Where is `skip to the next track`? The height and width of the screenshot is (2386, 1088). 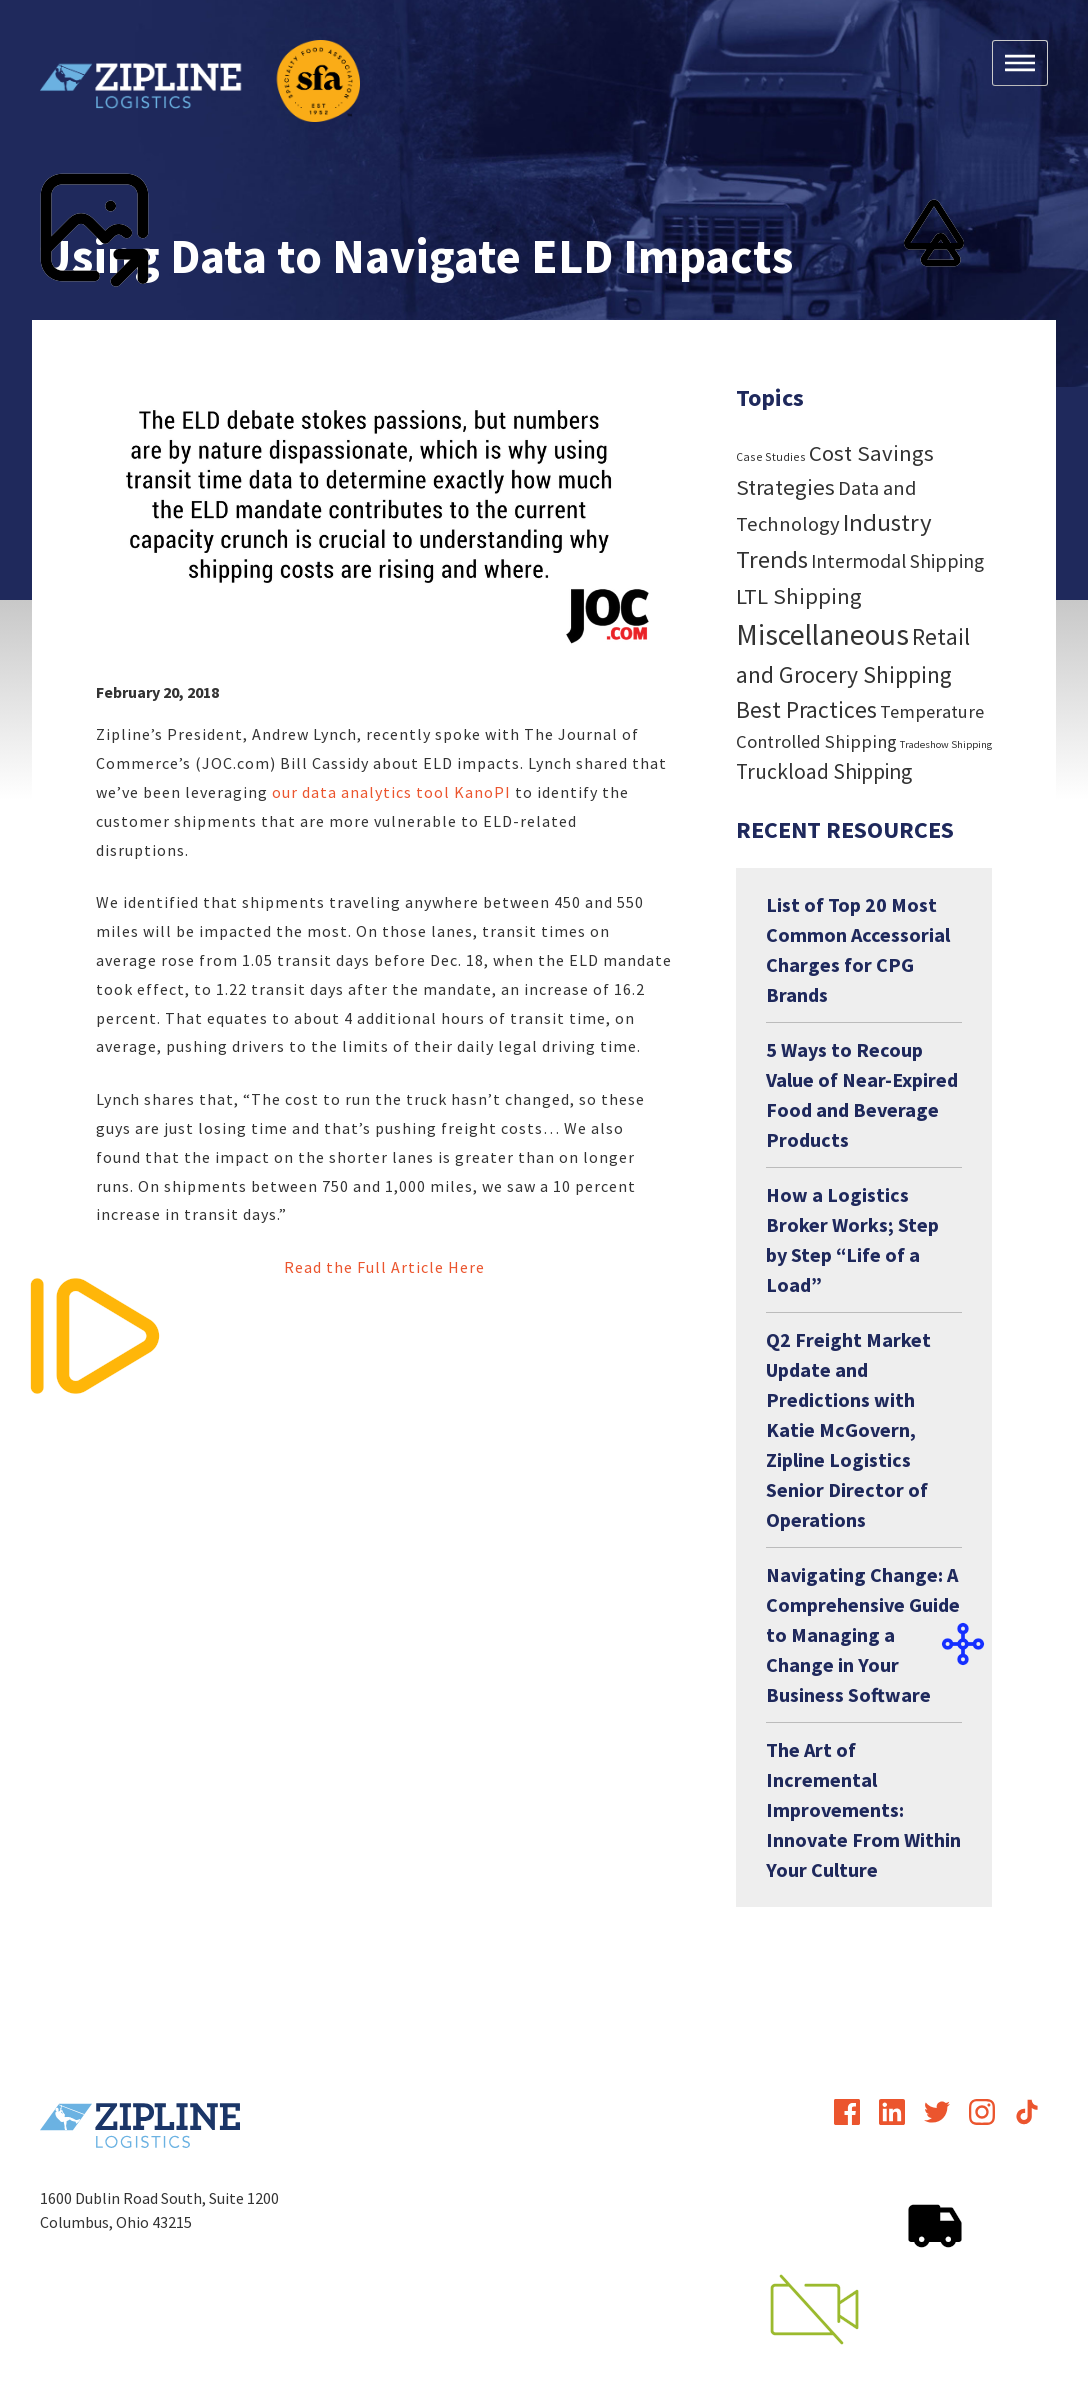 skip to the next track is located at coordinates (95, 1336).